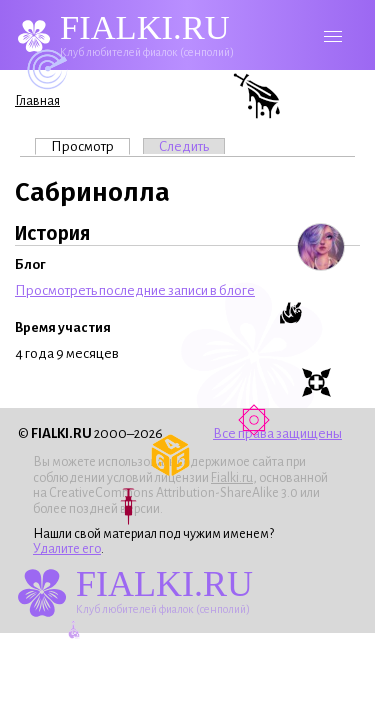 Image resolution: width=375 pixels, height=720 pixels. What do you see at coordinates (254, 420) in the screenshot?
I see `indicates islamic content or quranic section marker` at bounding box center [254, 420].